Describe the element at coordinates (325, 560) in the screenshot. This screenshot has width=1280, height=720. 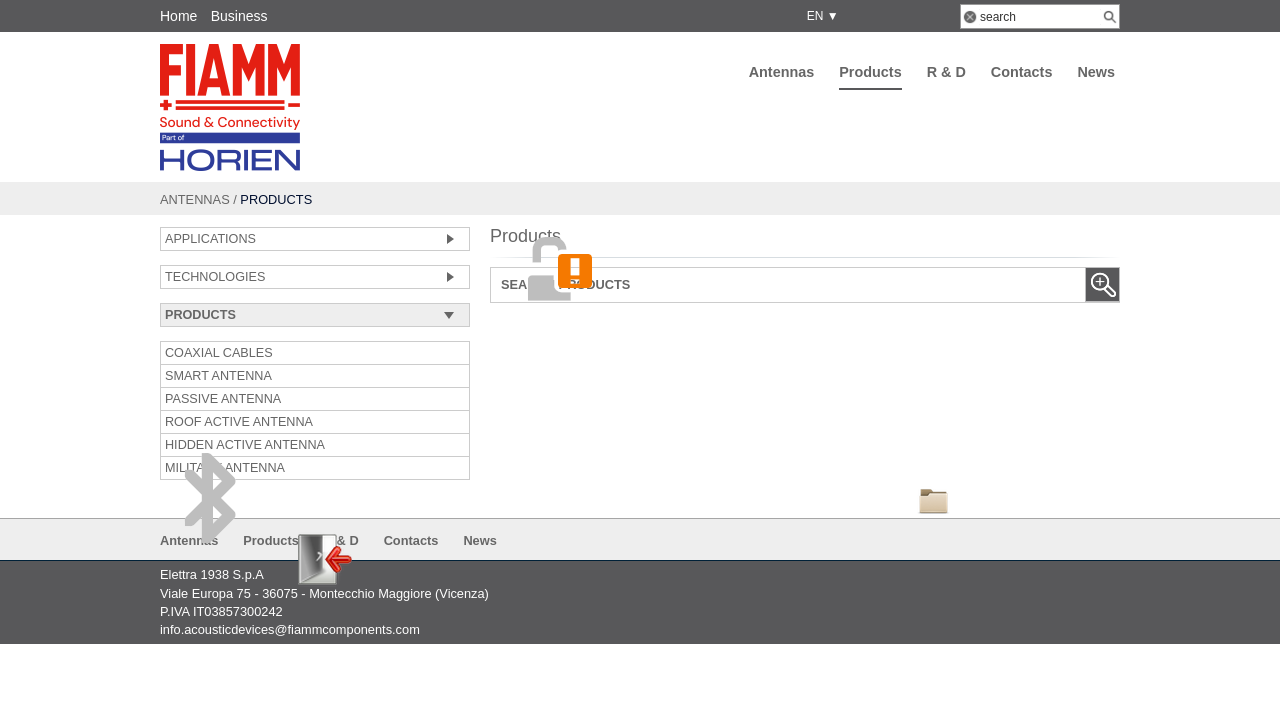
I see `exit or close the application` at that location.